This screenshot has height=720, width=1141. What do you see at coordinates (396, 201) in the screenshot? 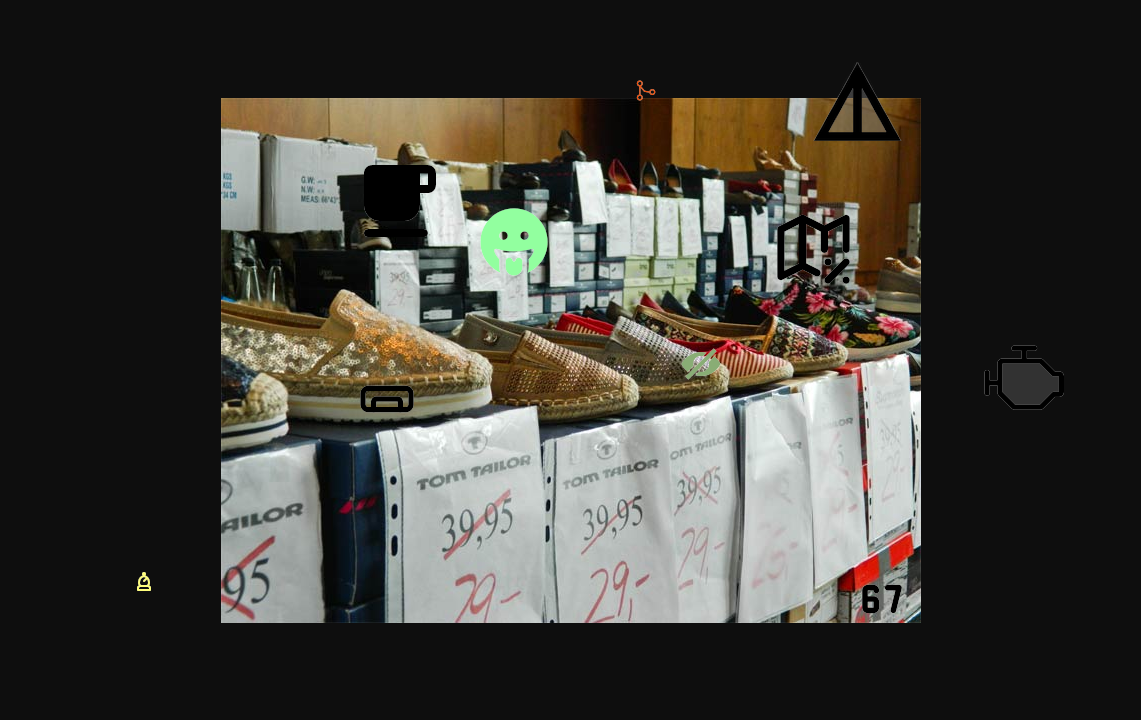
I see `access café or coffee shop locations` at bounding box center [396, 201].